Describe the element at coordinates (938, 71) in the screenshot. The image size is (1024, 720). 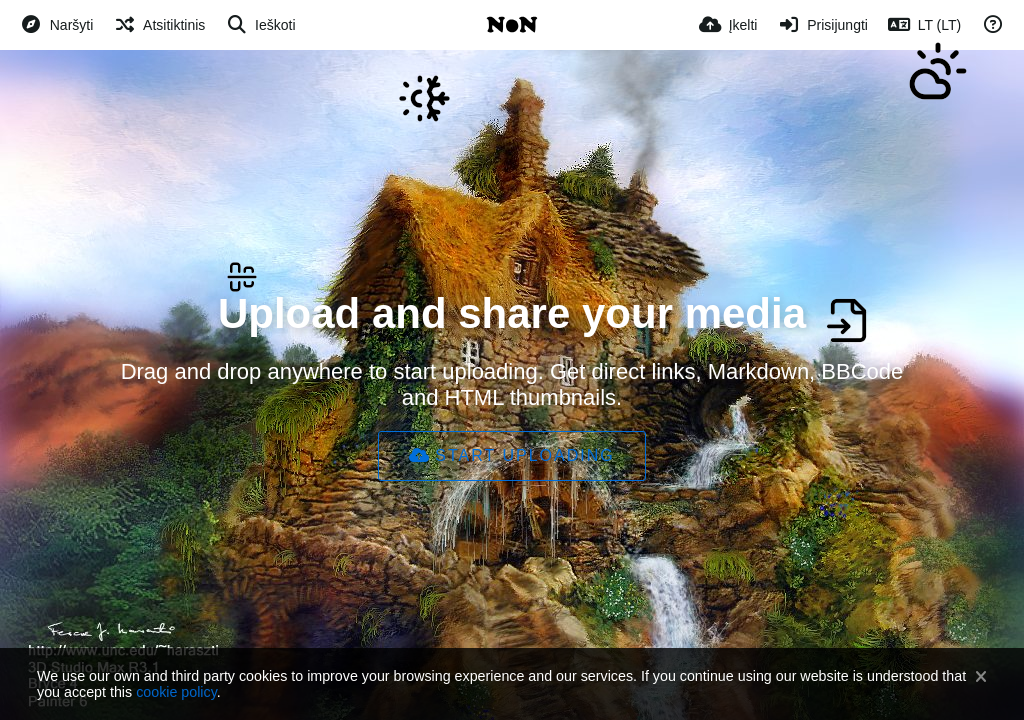
I see `view current weather conditions` at that location.